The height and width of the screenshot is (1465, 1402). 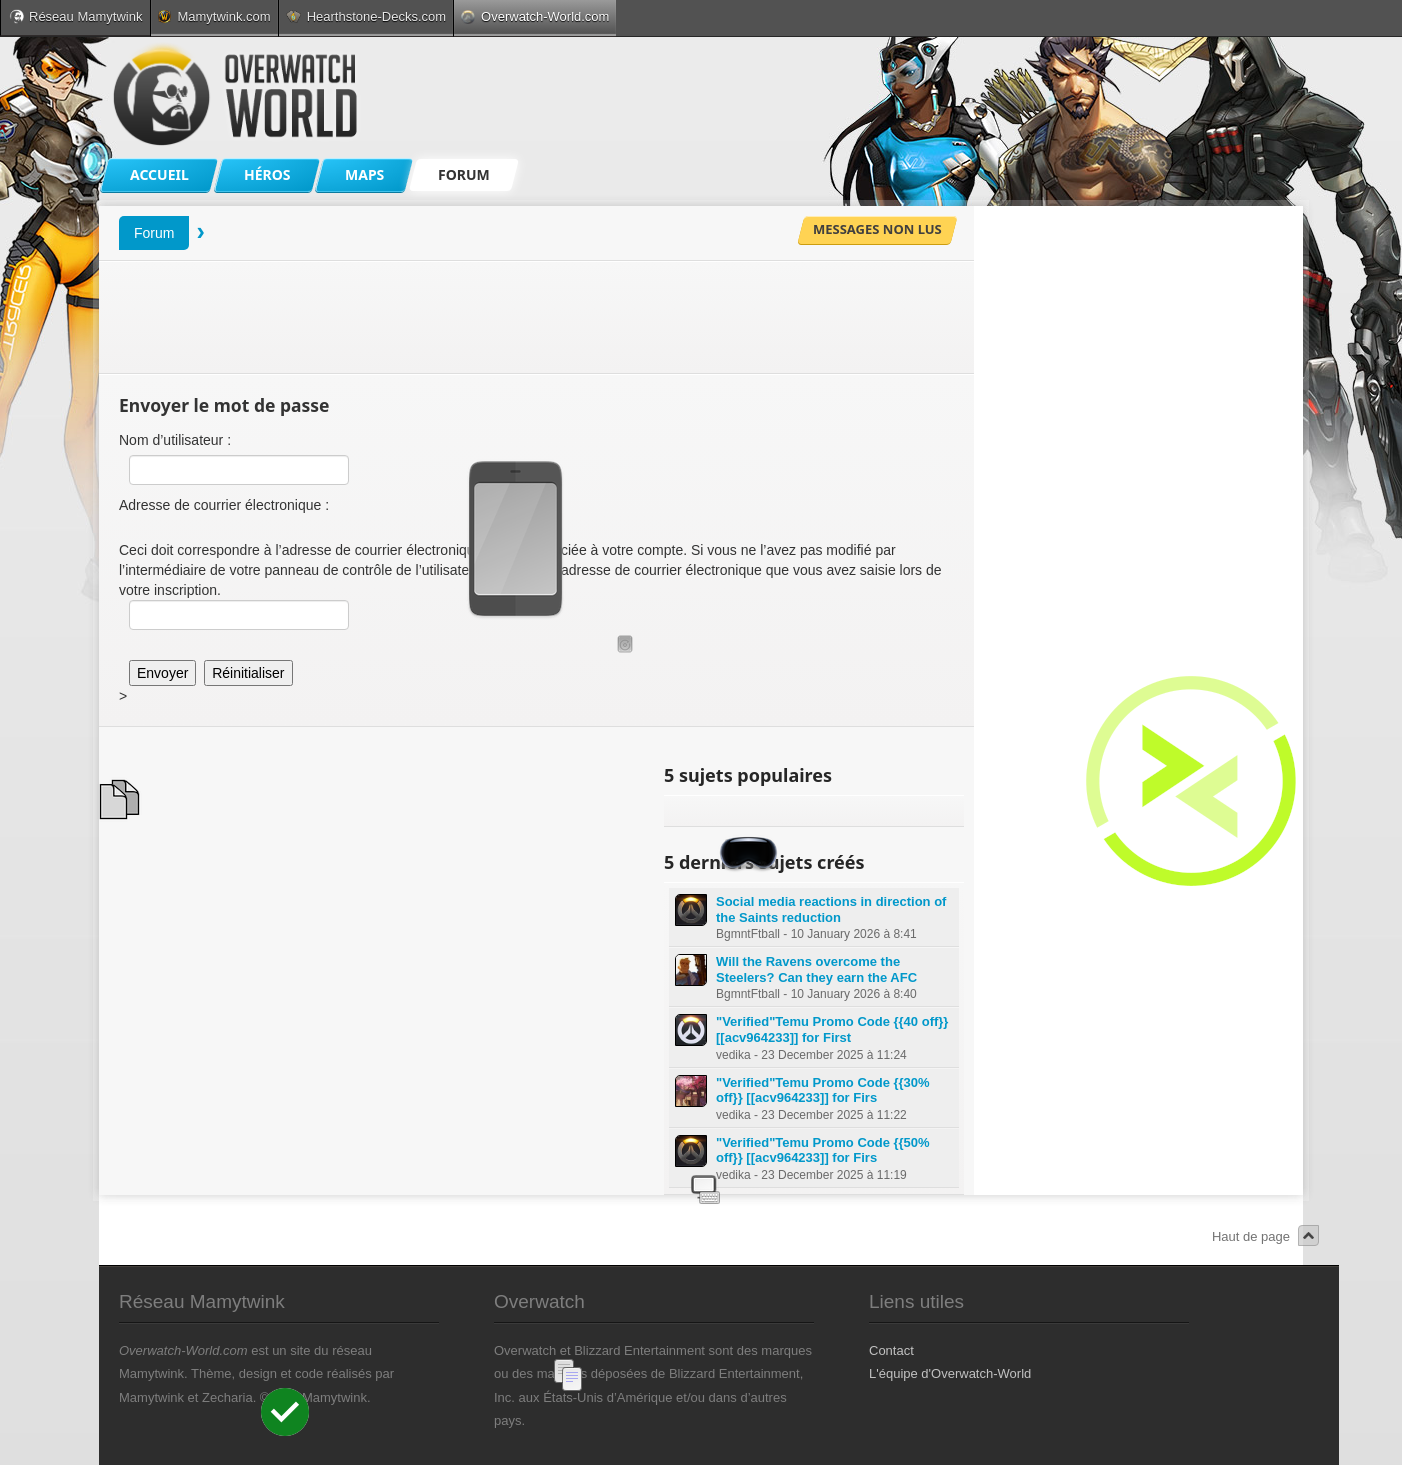 What do you see at coordinates (285, 1412) in the screenshot?
I see `apply email filters to messages` at bounding box center [285, 1412].